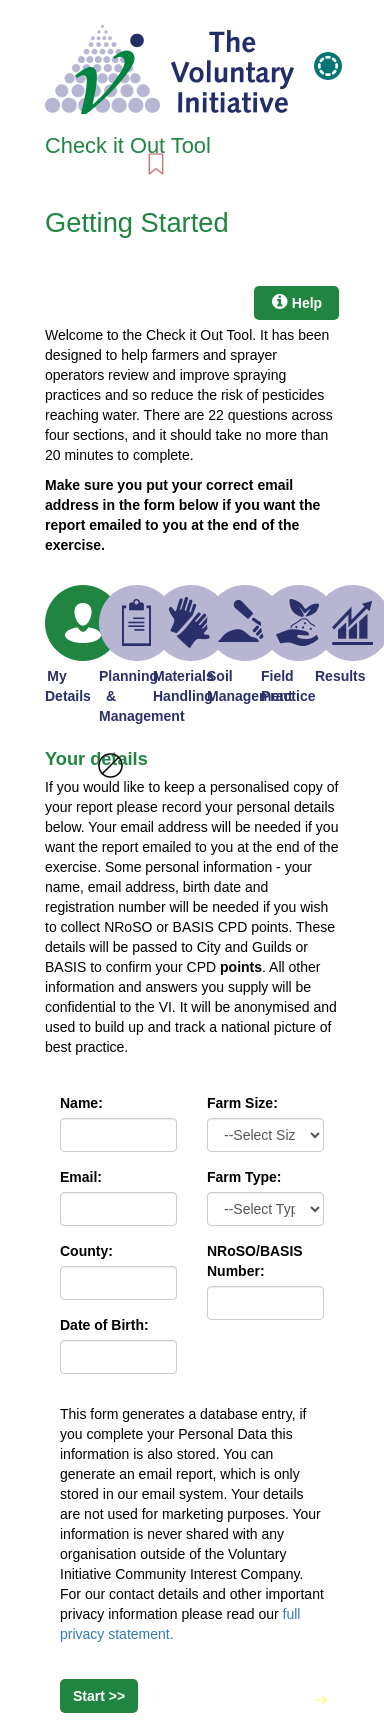 This screenshot has height=1728, width=384. Describe the element at coordinates (321, 1700) in the screenshot. I see `navigate to the next item or page` at that location.